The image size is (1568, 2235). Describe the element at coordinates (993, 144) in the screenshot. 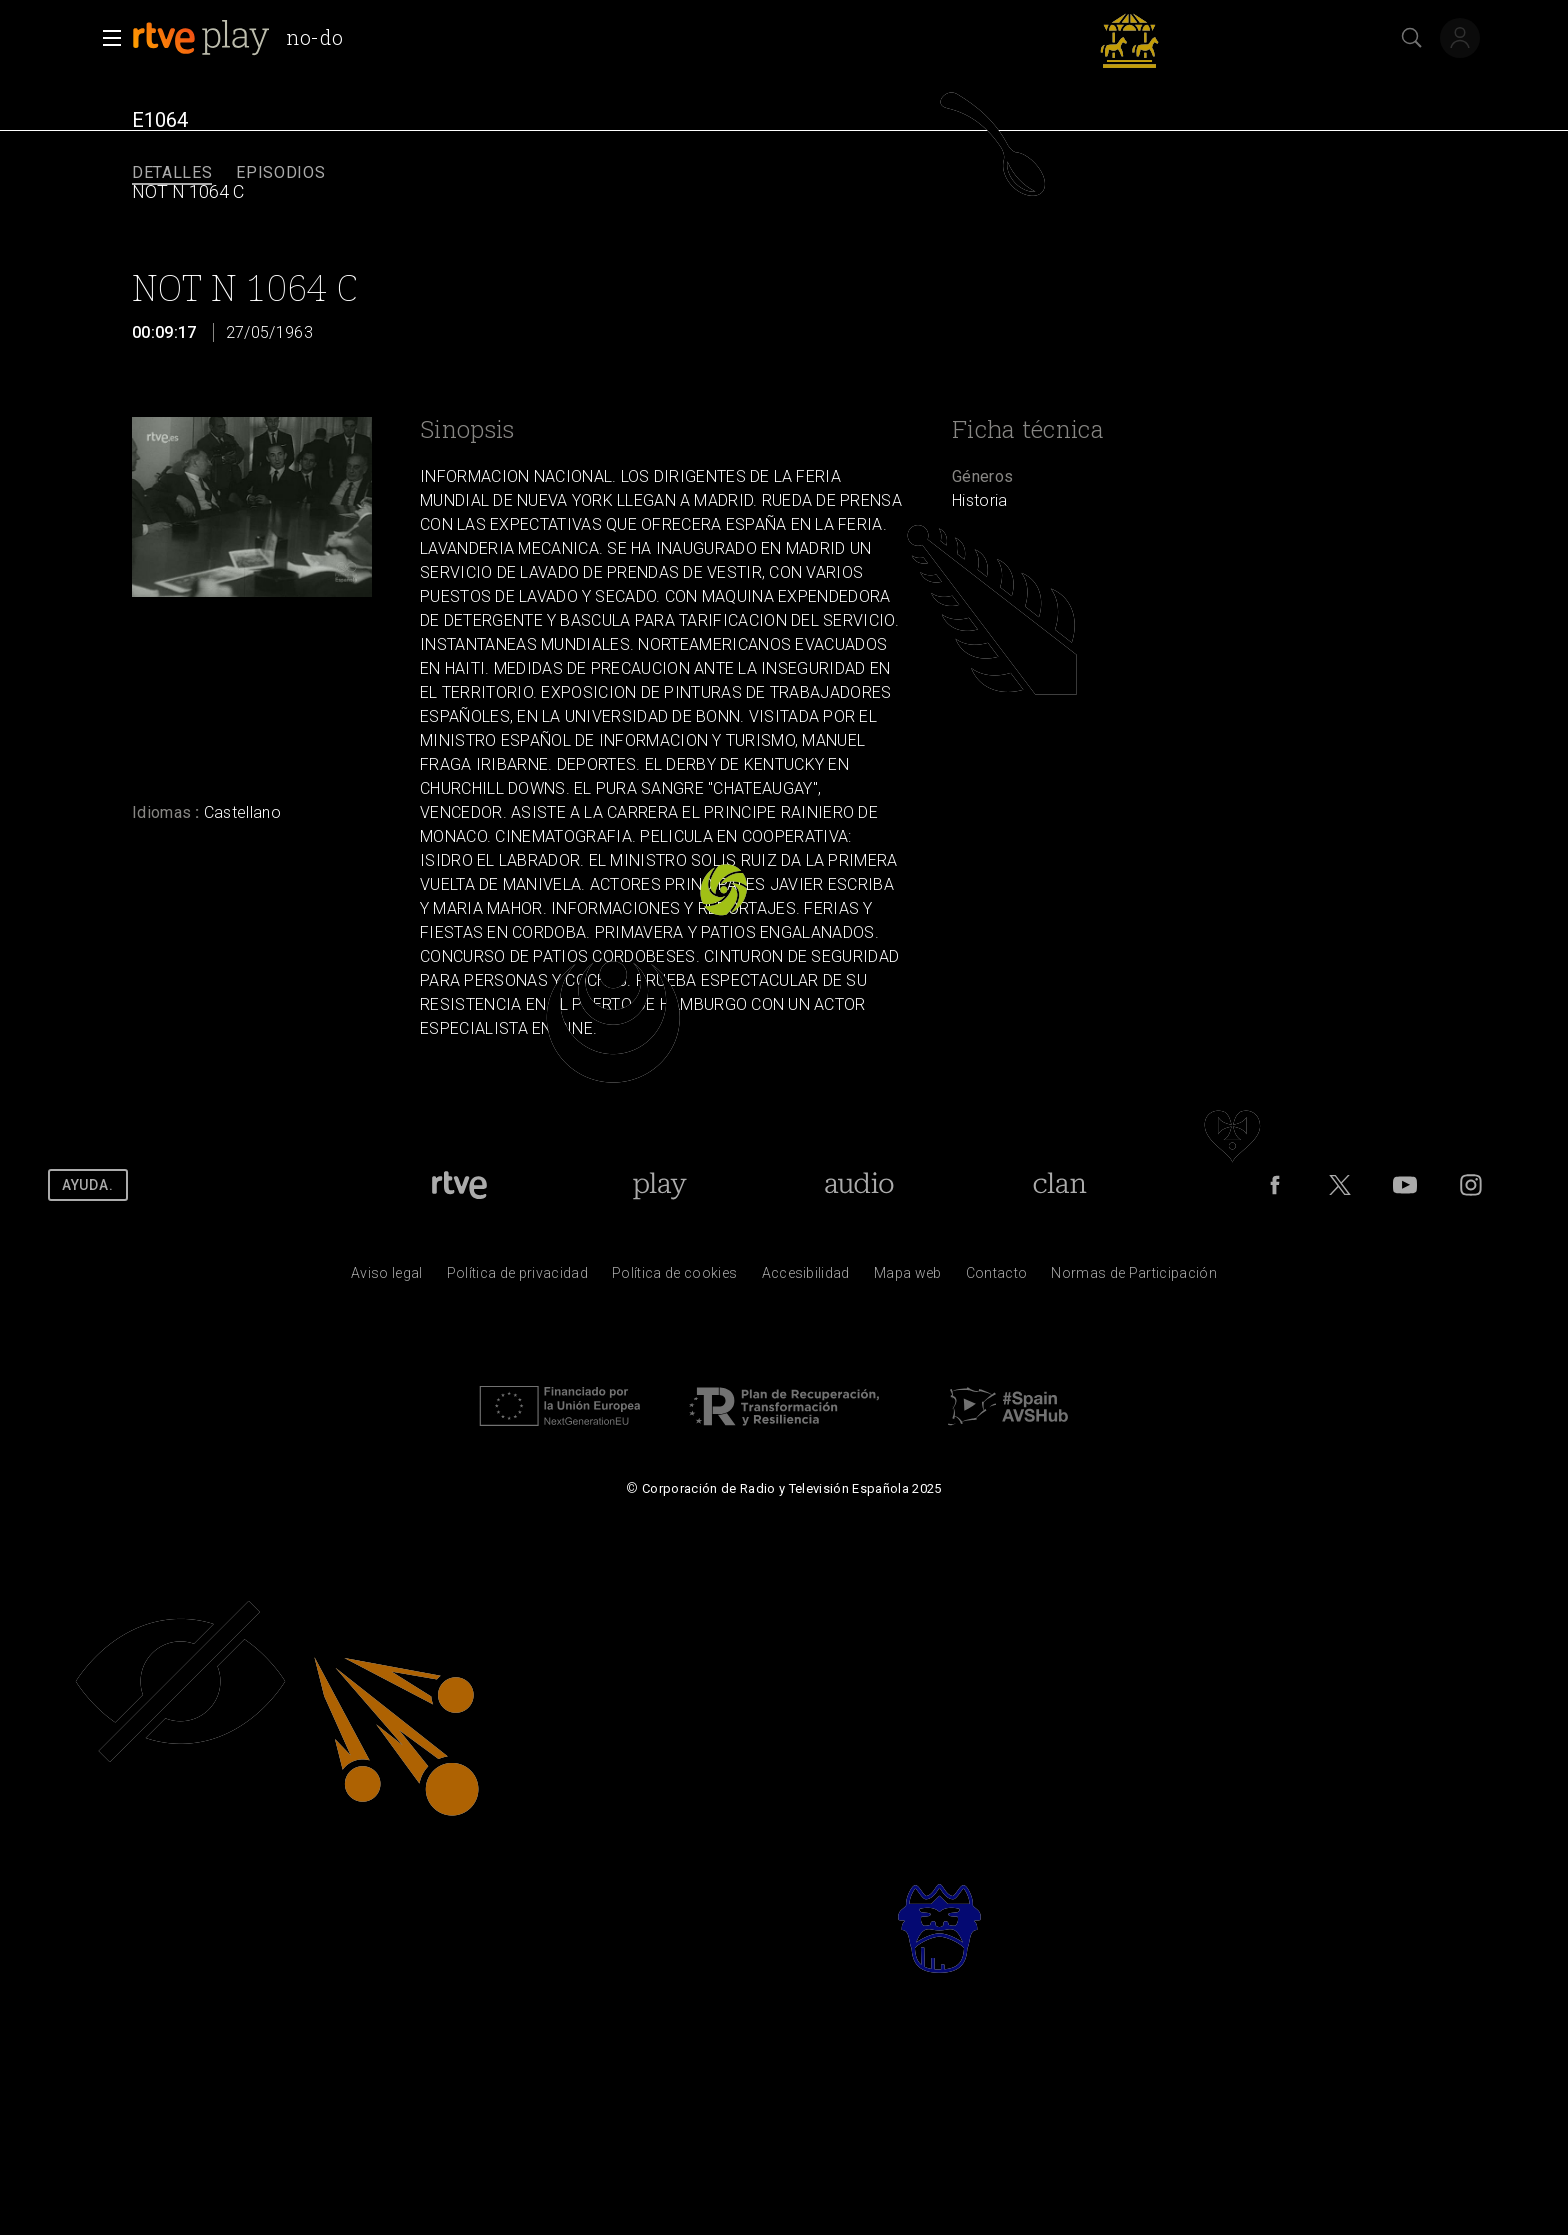

I see `select utensil or cutlery option` at that location.